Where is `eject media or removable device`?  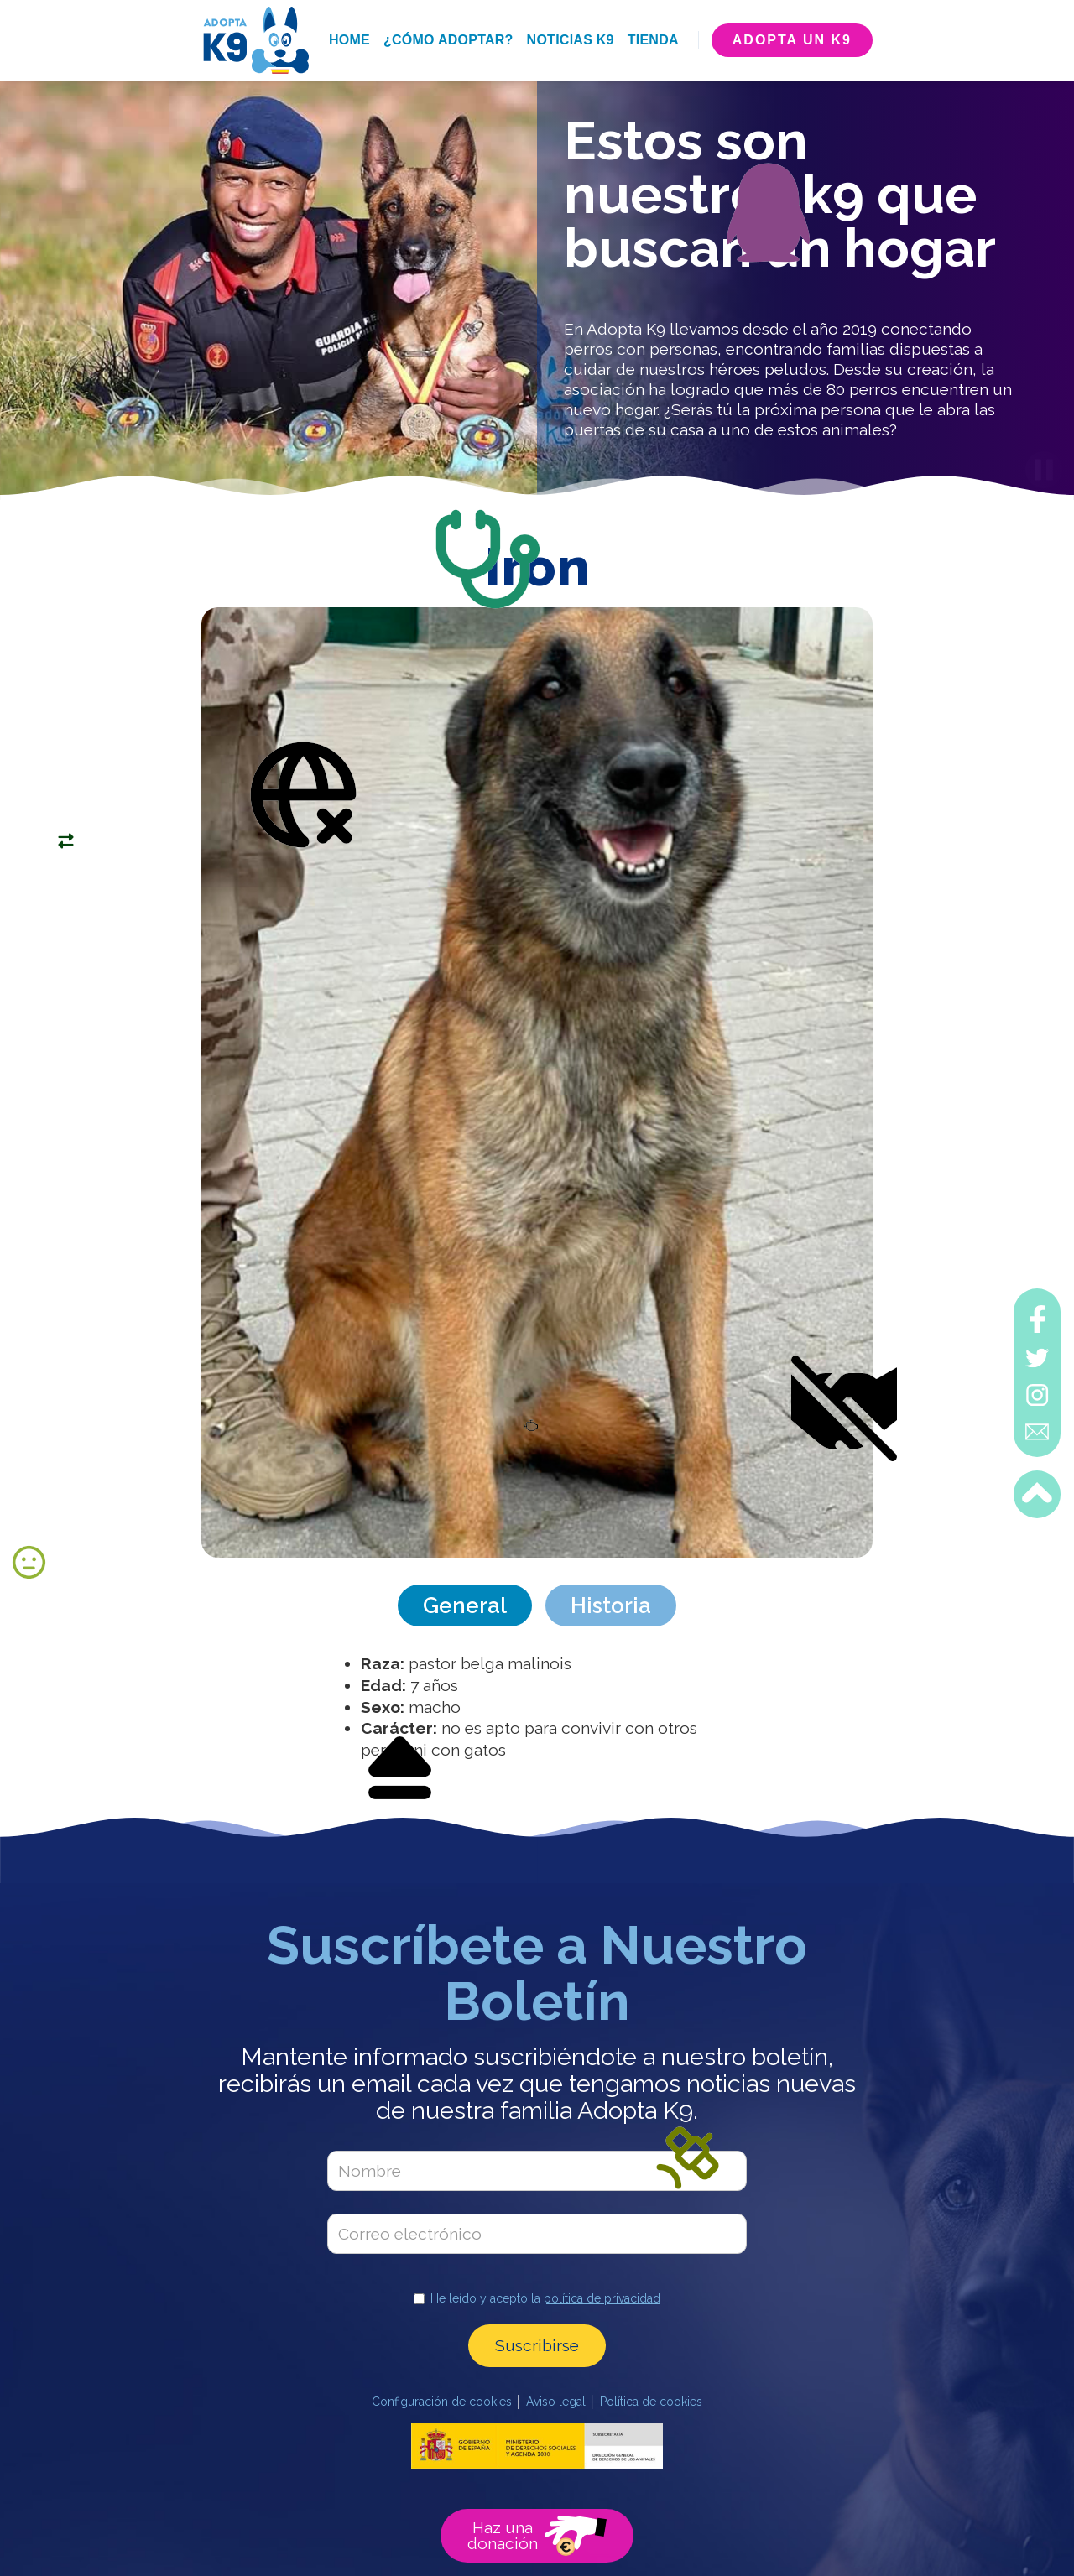 eject media or removable device is located at coordinates (399, 1767).